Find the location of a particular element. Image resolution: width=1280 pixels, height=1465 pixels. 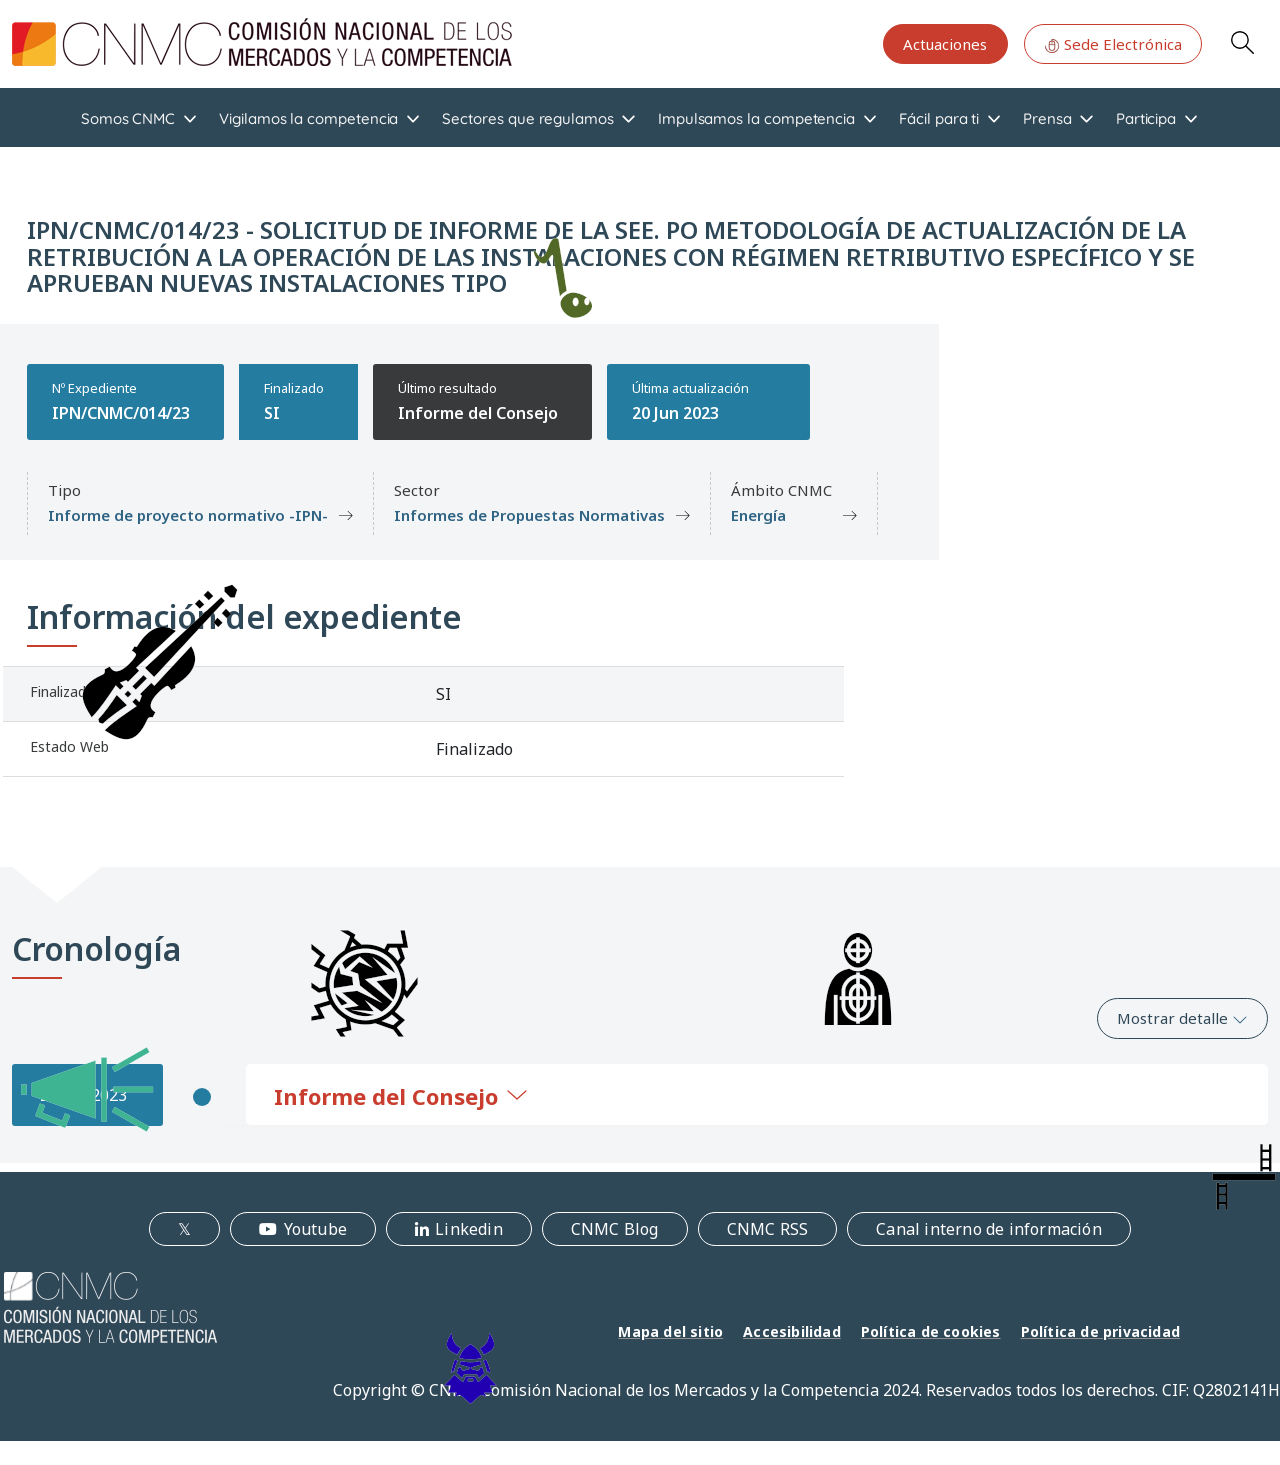

access different levels or floors is located at coordinates (1244, 1177).